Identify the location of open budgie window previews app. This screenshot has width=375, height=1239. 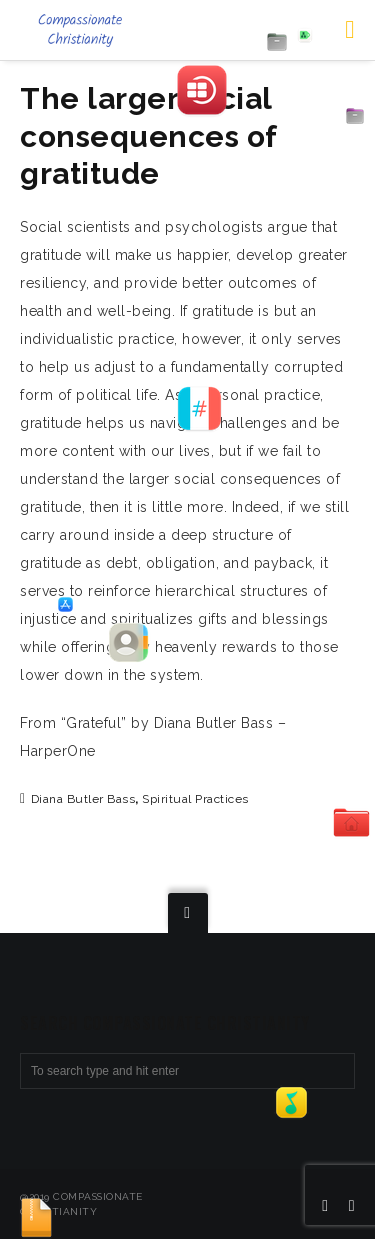
(202, 90).